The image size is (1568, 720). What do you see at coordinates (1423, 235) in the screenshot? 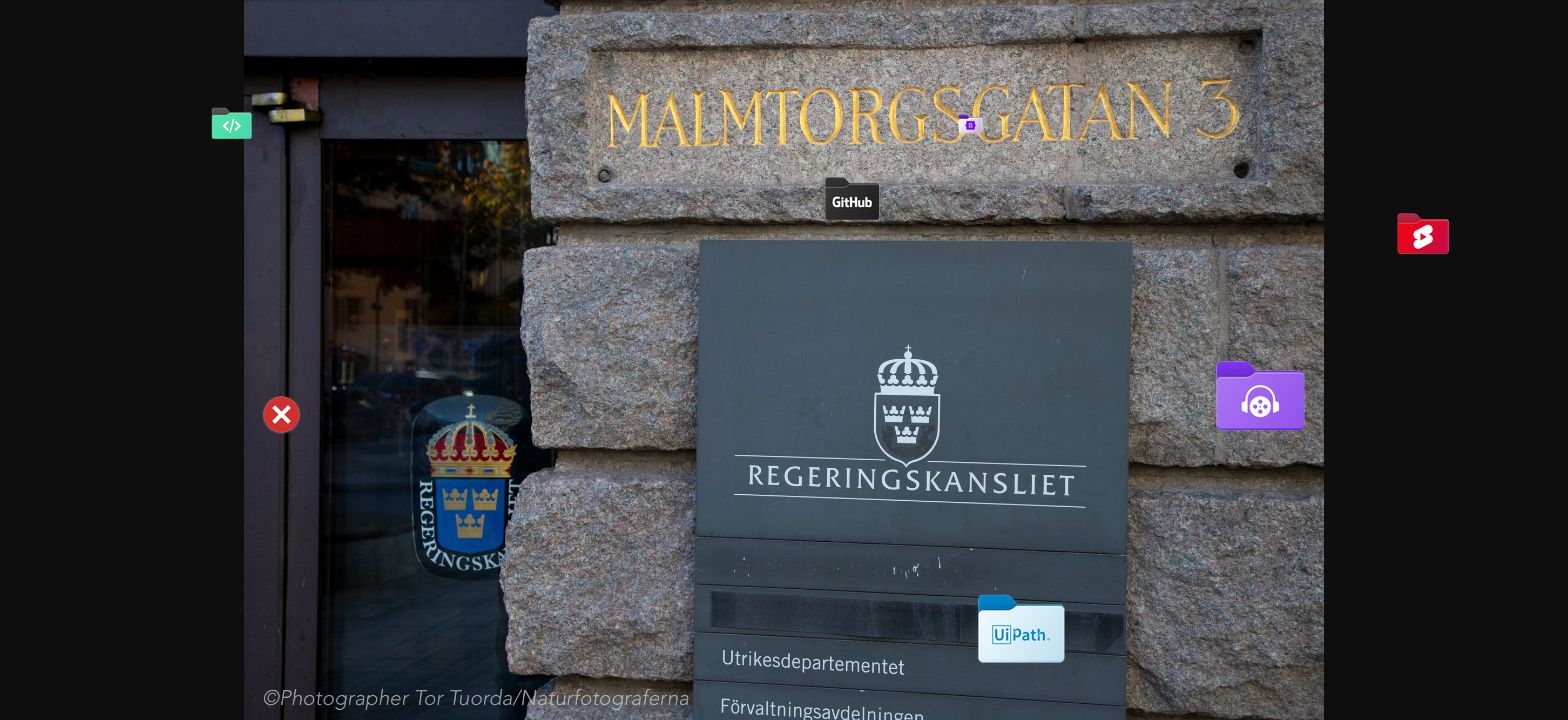
I see `open folder containing YouTube Shorts videos` at bounding box center [1423, 235].